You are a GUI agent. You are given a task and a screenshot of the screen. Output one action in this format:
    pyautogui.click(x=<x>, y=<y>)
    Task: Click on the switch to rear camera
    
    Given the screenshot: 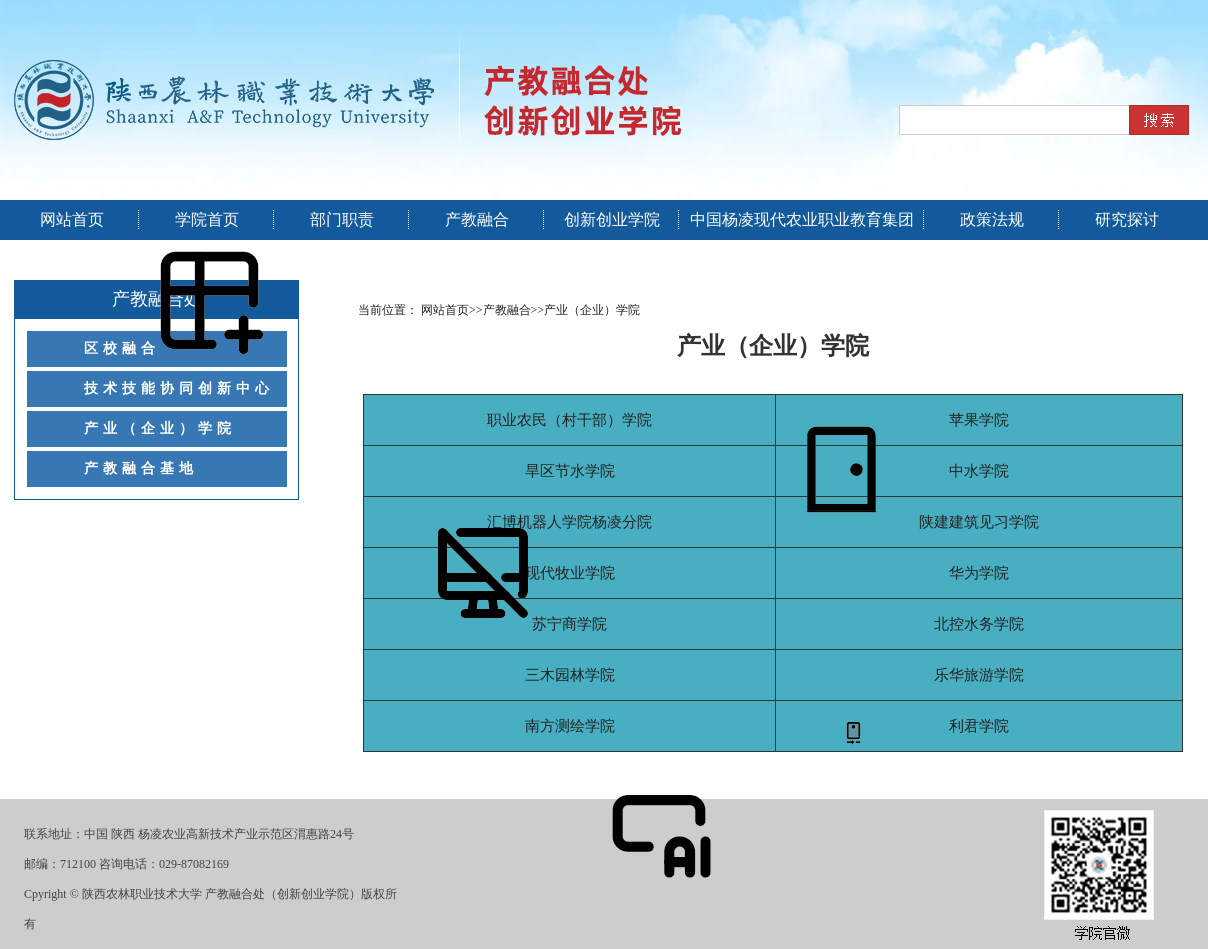 What is the action you would take?
    pyautogui.click(x=853, y=733)
    